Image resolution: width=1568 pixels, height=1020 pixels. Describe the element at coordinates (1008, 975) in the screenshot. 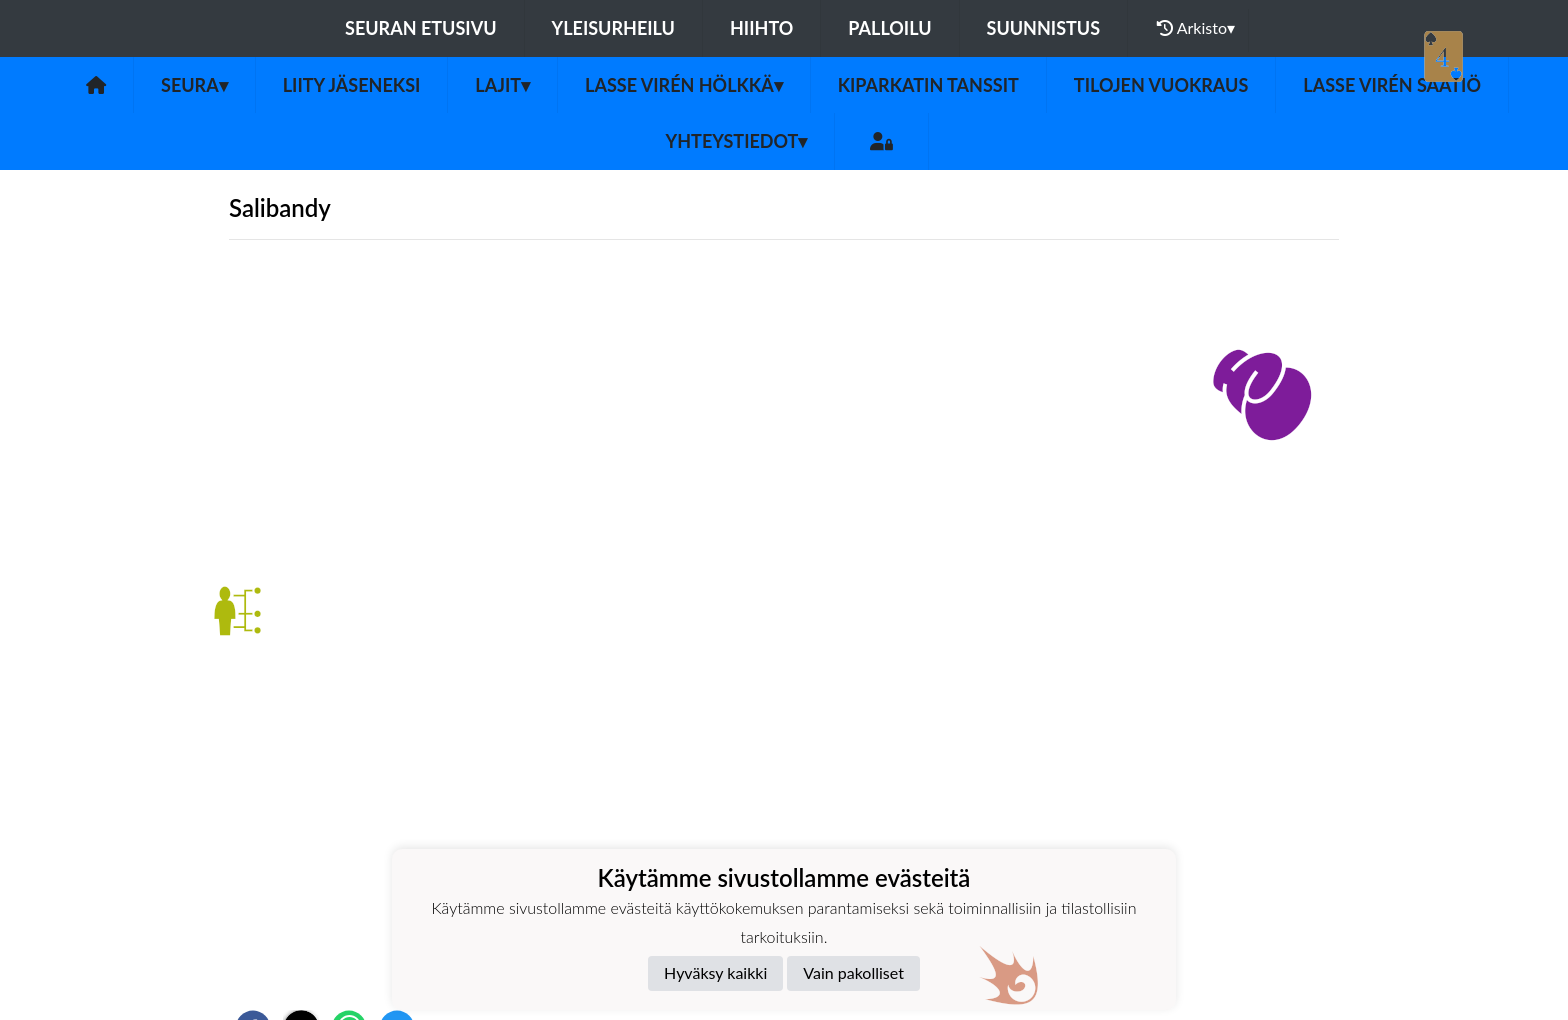

I see `indicates a power-up or special ability activation` at that location.